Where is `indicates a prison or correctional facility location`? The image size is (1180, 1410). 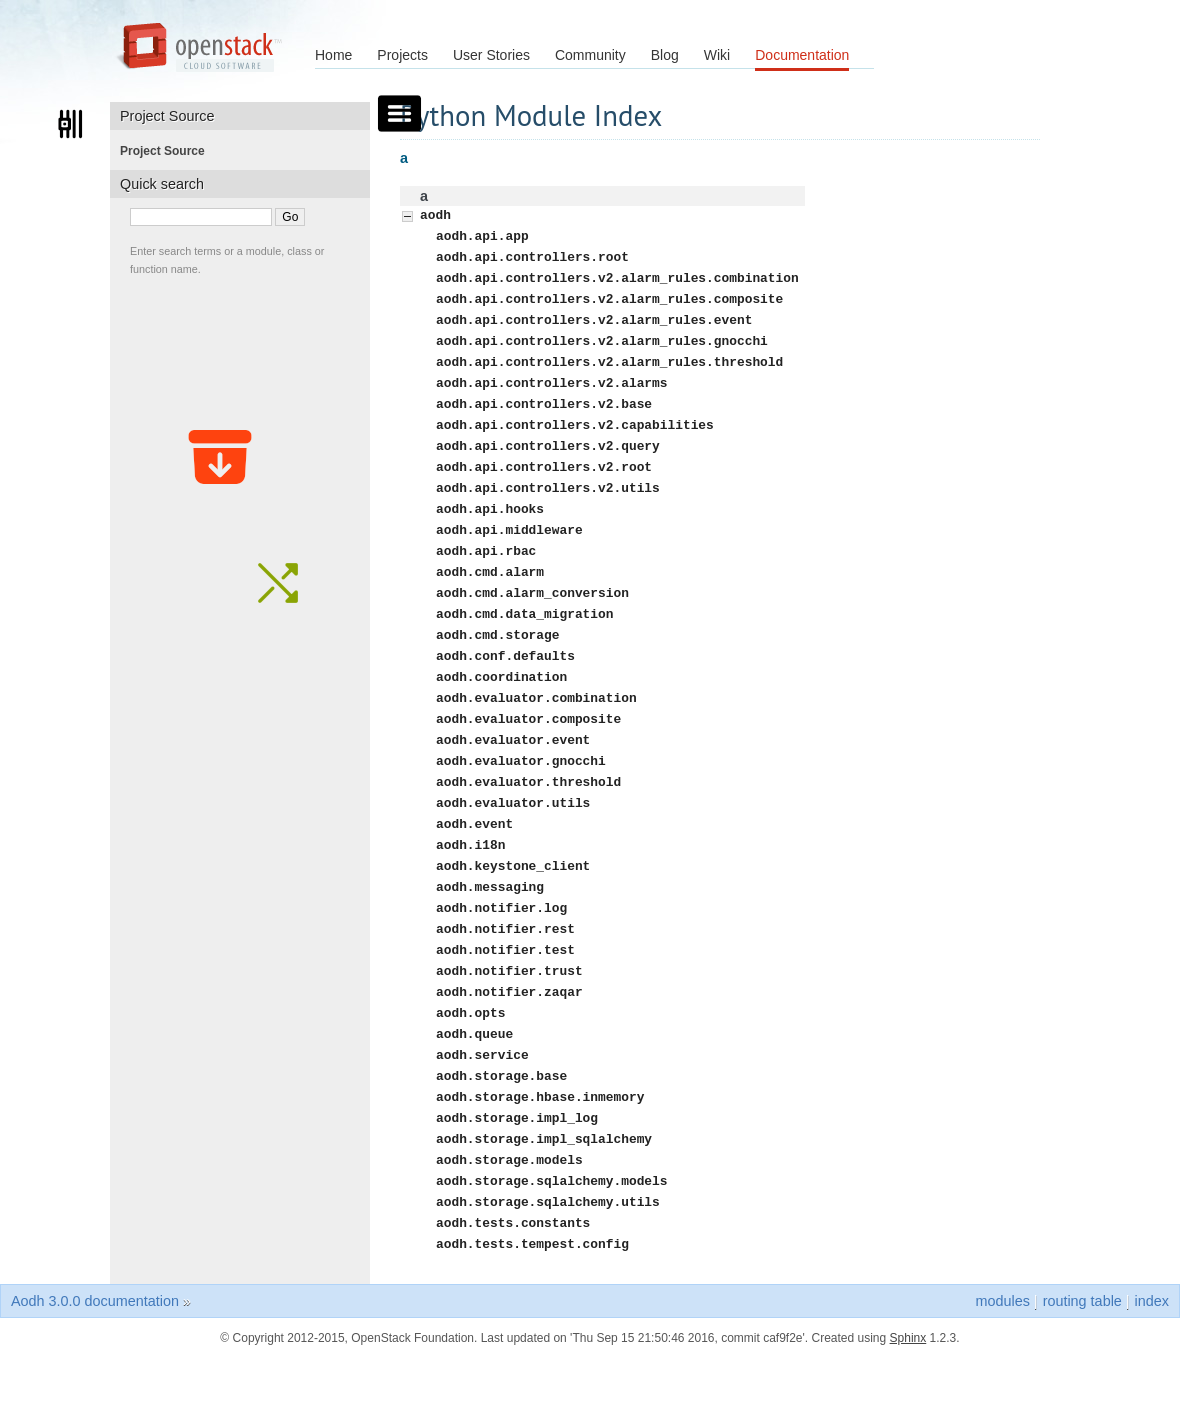
indicates a prison or correctional facility location is located at coordinates (71, 124).